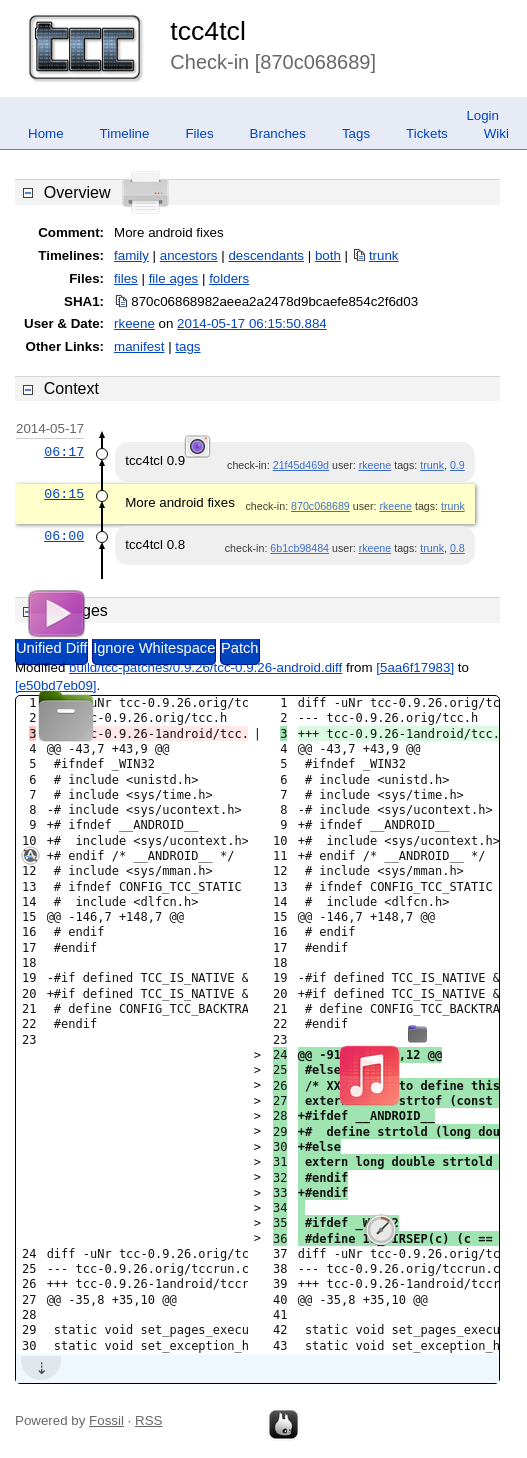  What do you see at coordinates (369, 1075) in the screenshot?
I see `open the music player app` at bounding box center [369, 1075].